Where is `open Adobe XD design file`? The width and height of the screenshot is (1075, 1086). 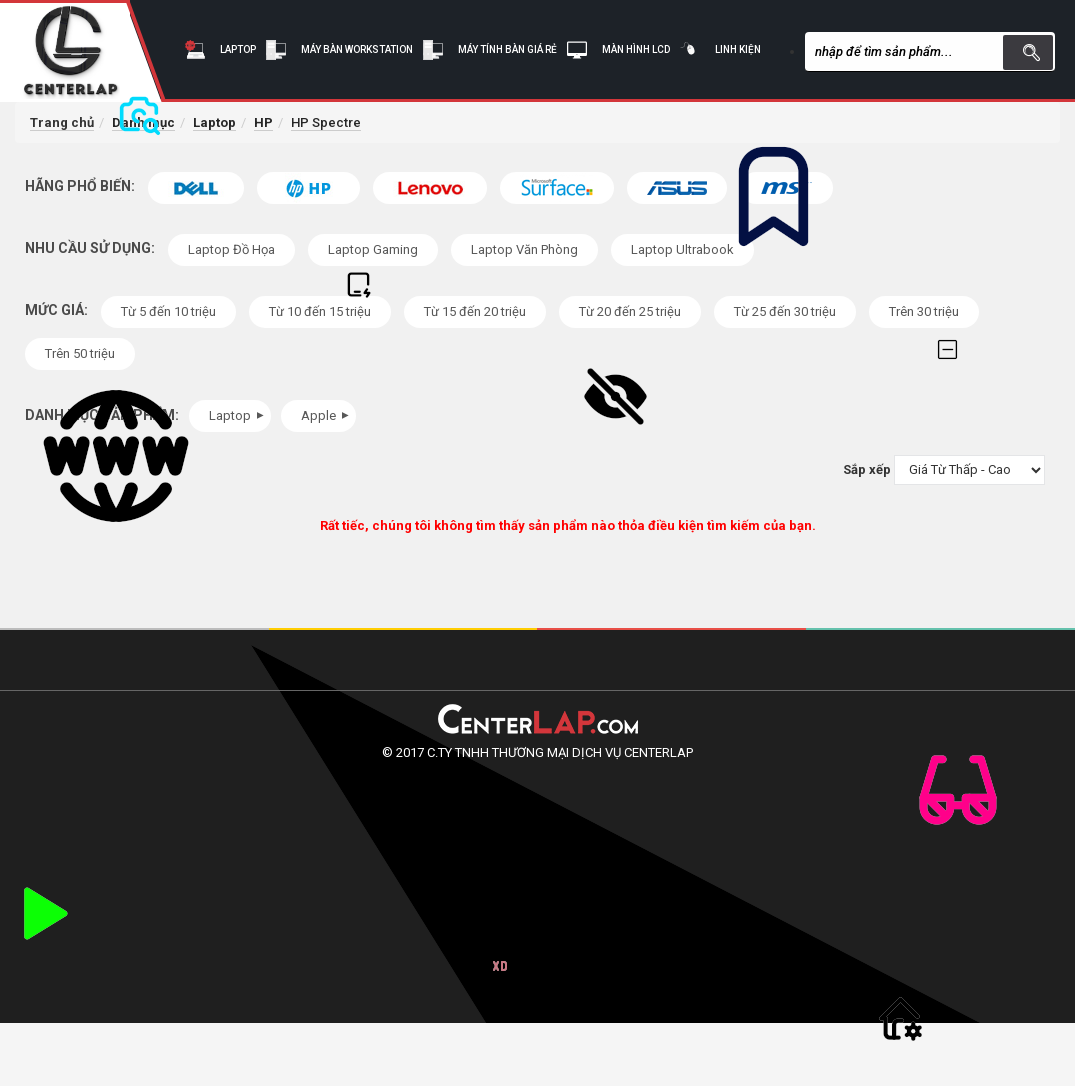 open Adobe XD design file is located at coordinates (500, 966).